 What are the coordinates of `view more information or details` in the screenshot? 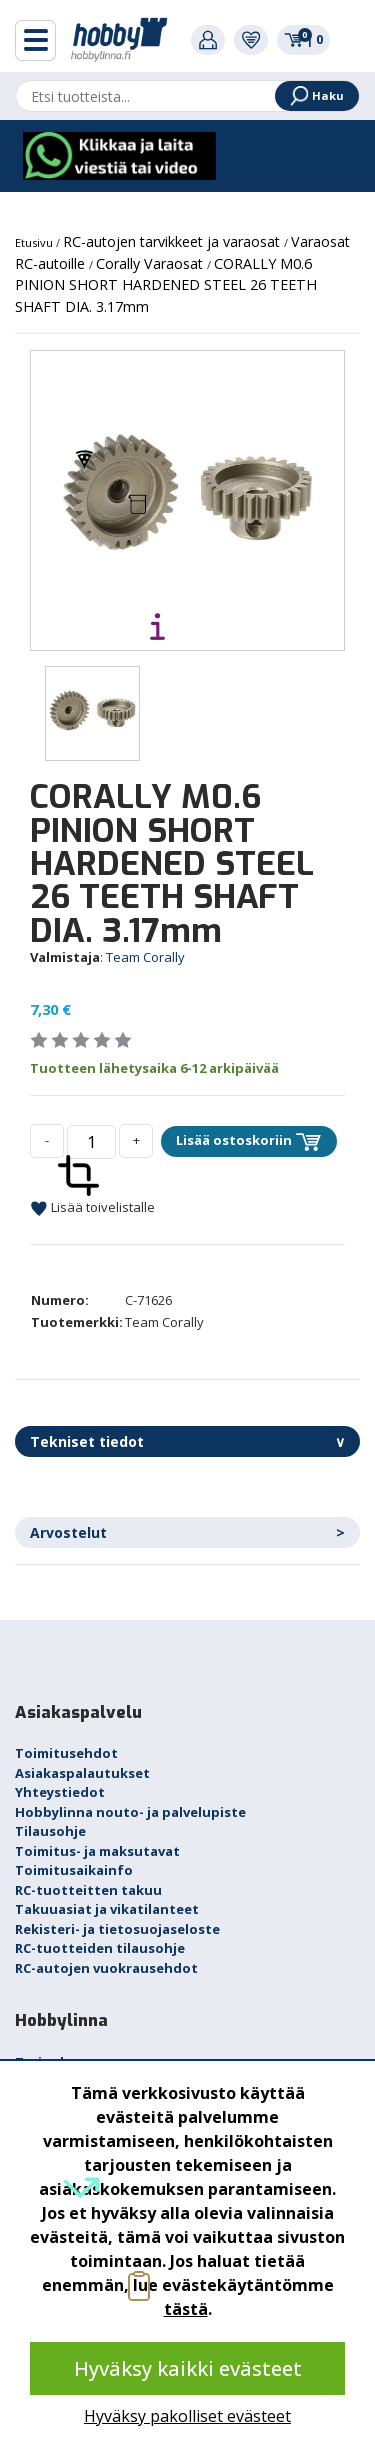 It's located at (157, 626).